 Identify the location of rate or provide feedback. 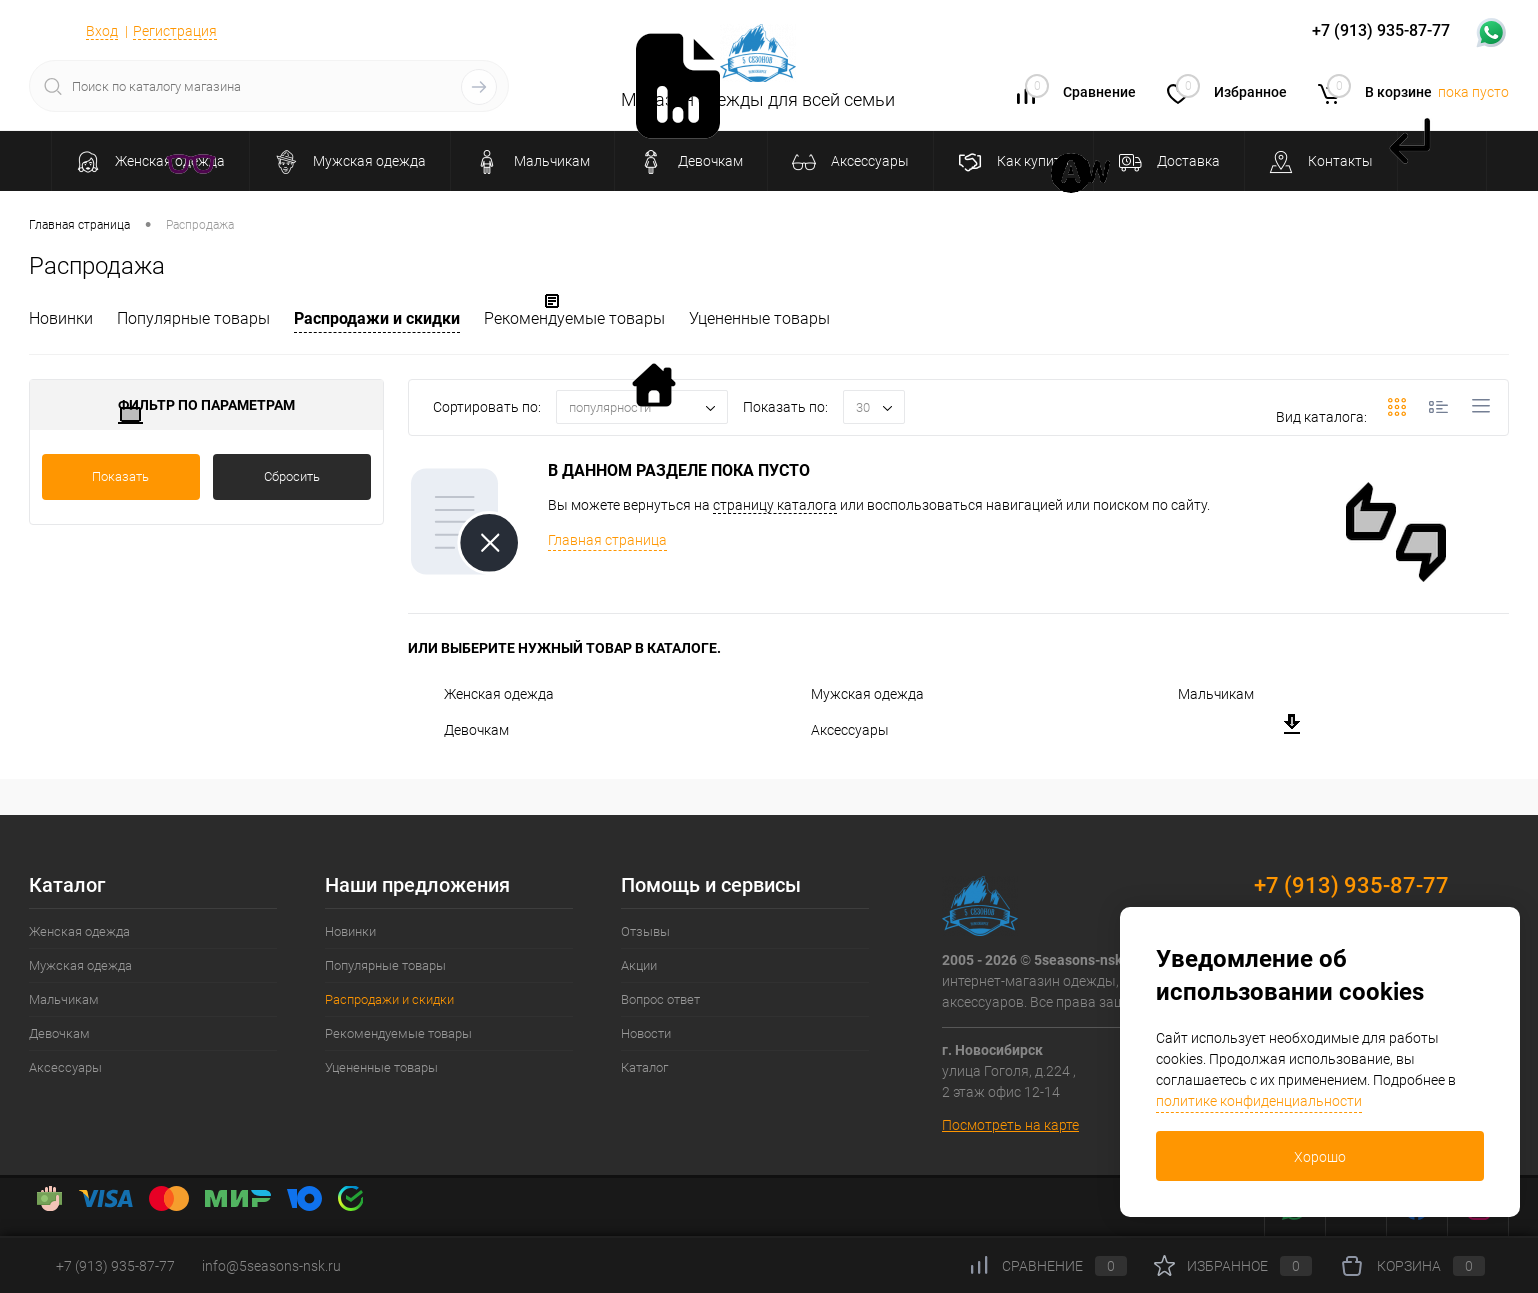
(1396, 532).